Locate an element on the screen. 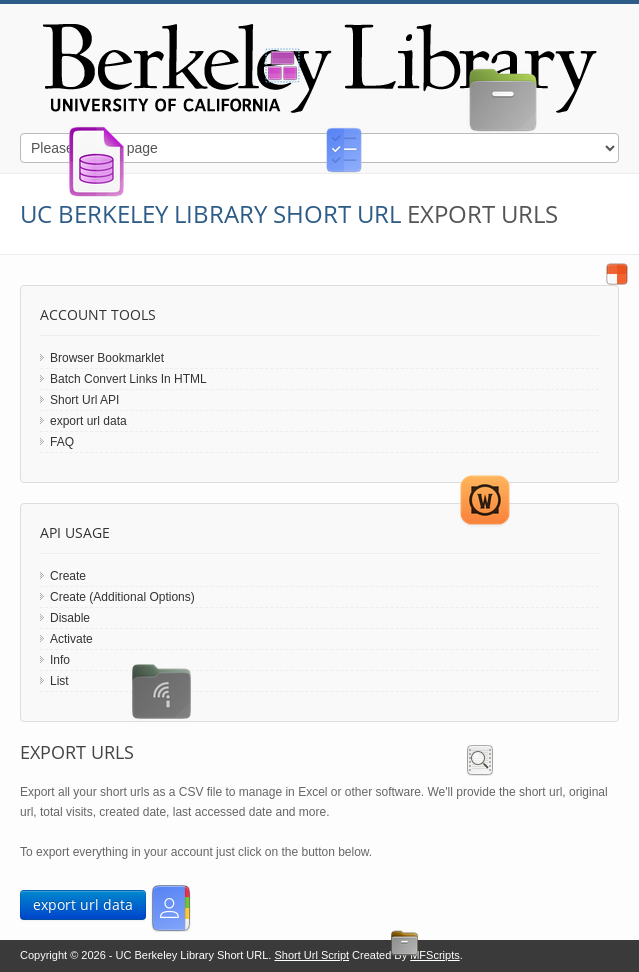  open system log viewer is located at coordinates (480, 760).